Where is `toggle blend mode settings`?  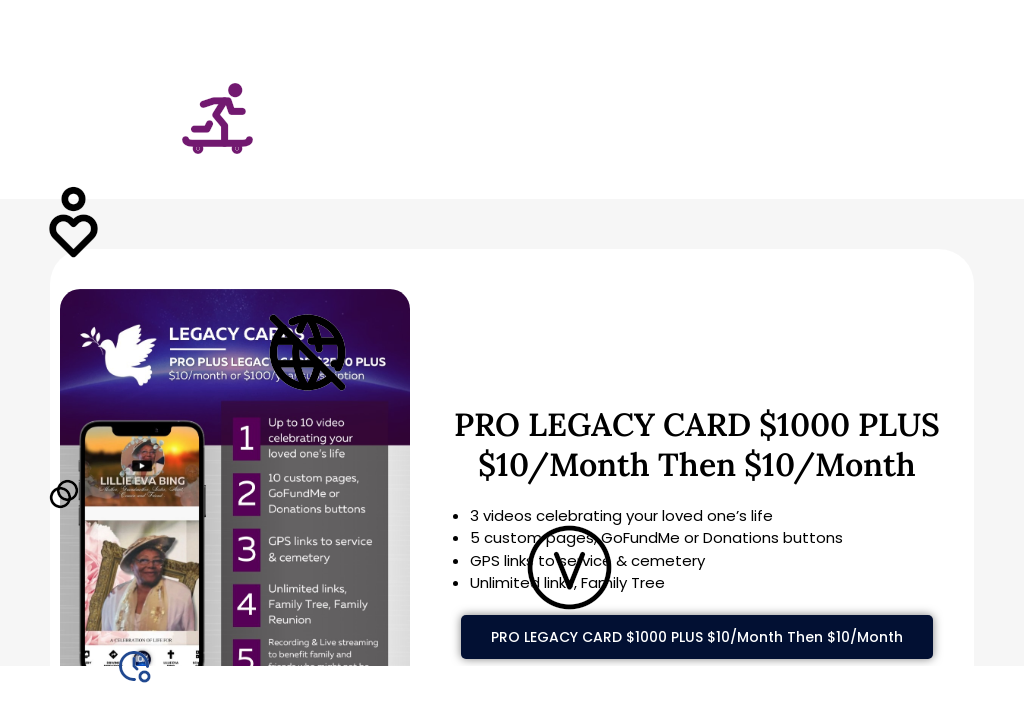 toggle blend mode settings is located at coordinates (64, 494).